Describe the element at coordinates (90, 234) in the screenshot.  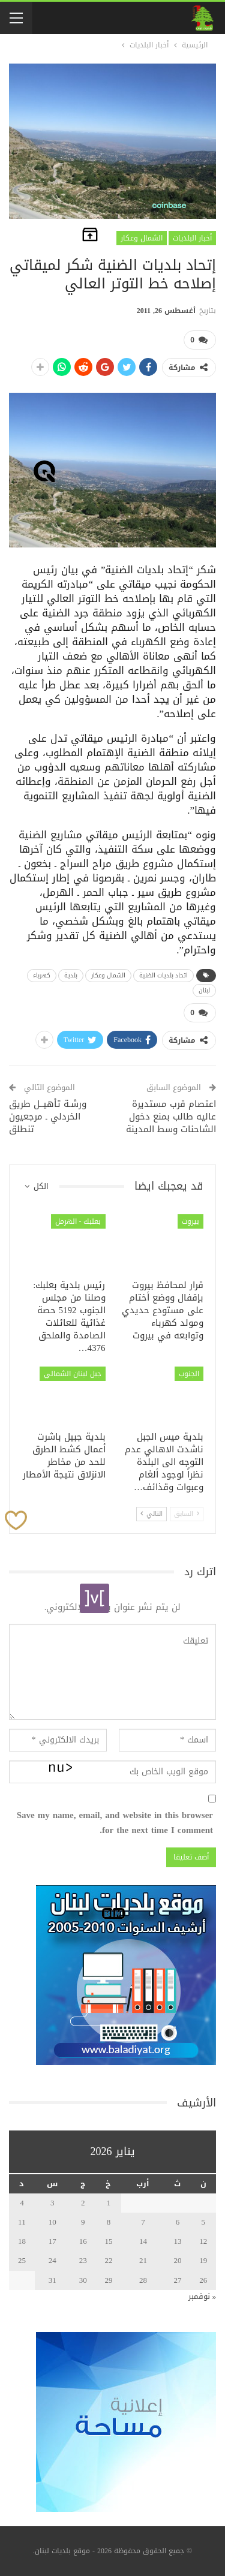
I see `unarchive a message or item from inbox` at that location.